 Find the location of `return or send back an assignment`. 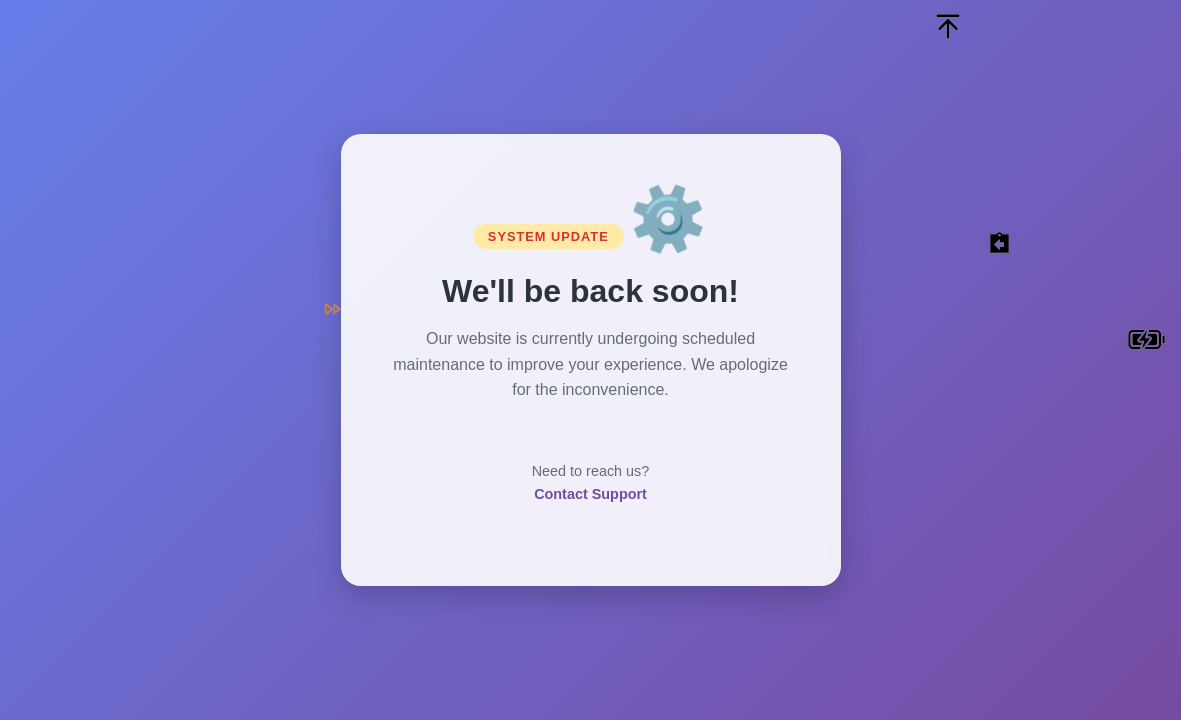

return or send back an assignment is located at coordinates (999, 243).